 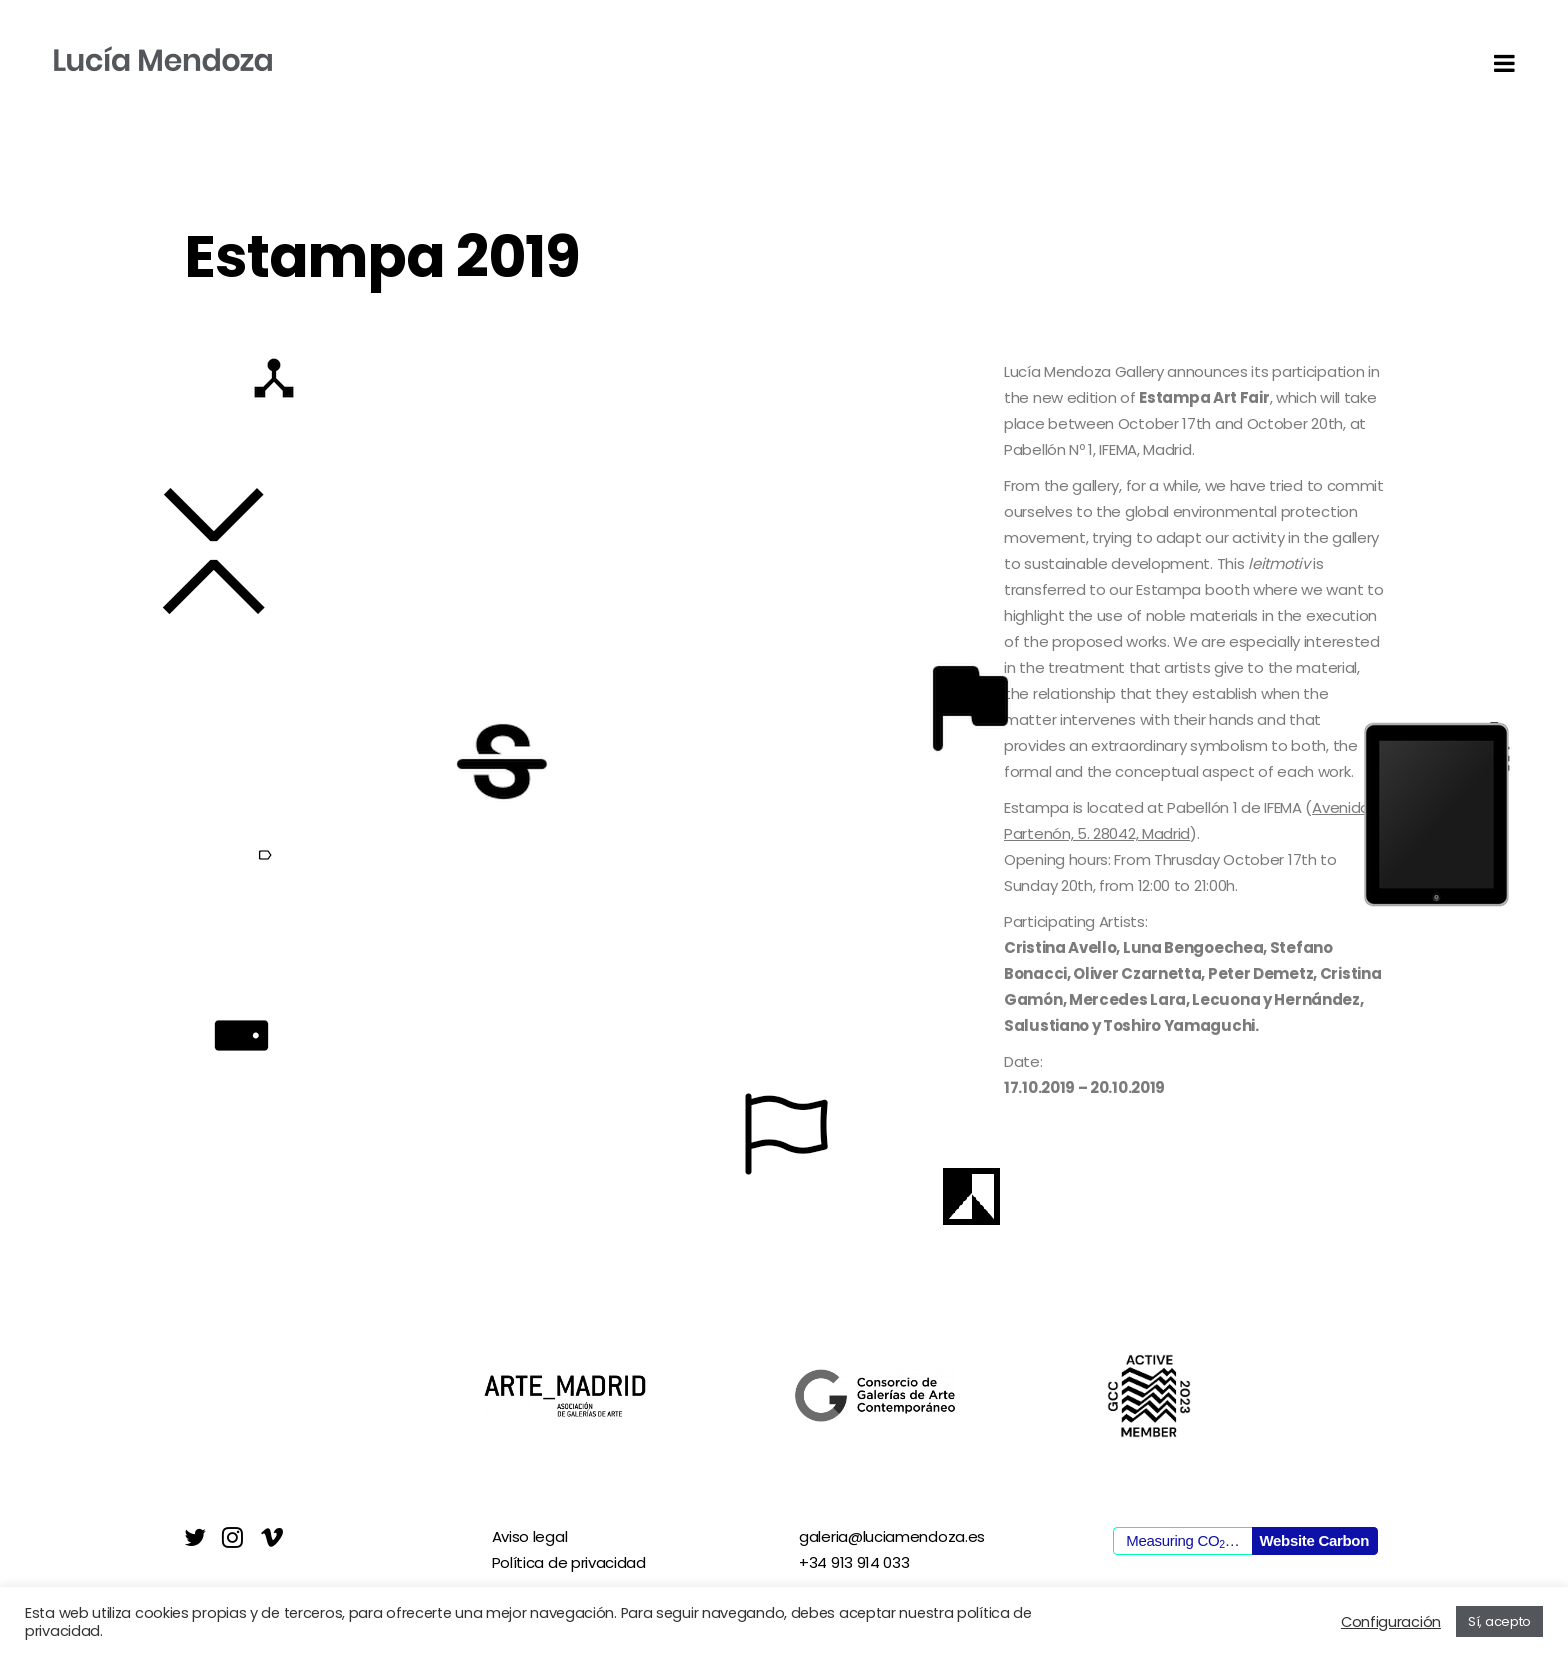 What do you see at coordinates (786, 1134) in the screenshot?
I see `flag or report content` at bounding box center [786, 1134].